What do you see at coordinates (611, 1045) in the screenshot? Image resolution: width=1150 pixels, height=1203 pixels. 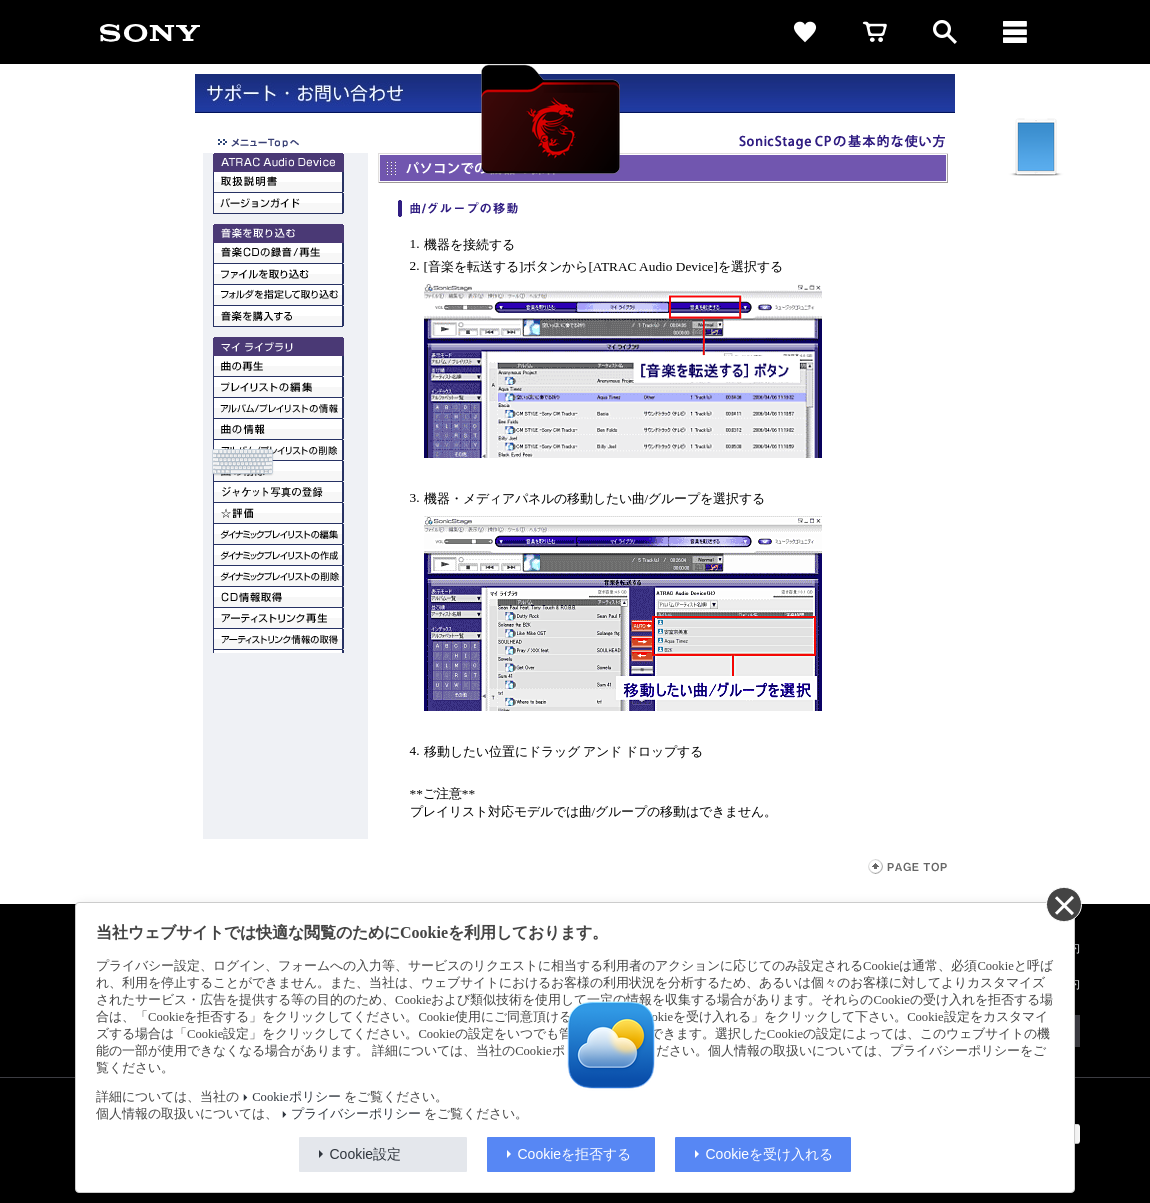 I see `open the weather app` at bounding box center [611, 1045].